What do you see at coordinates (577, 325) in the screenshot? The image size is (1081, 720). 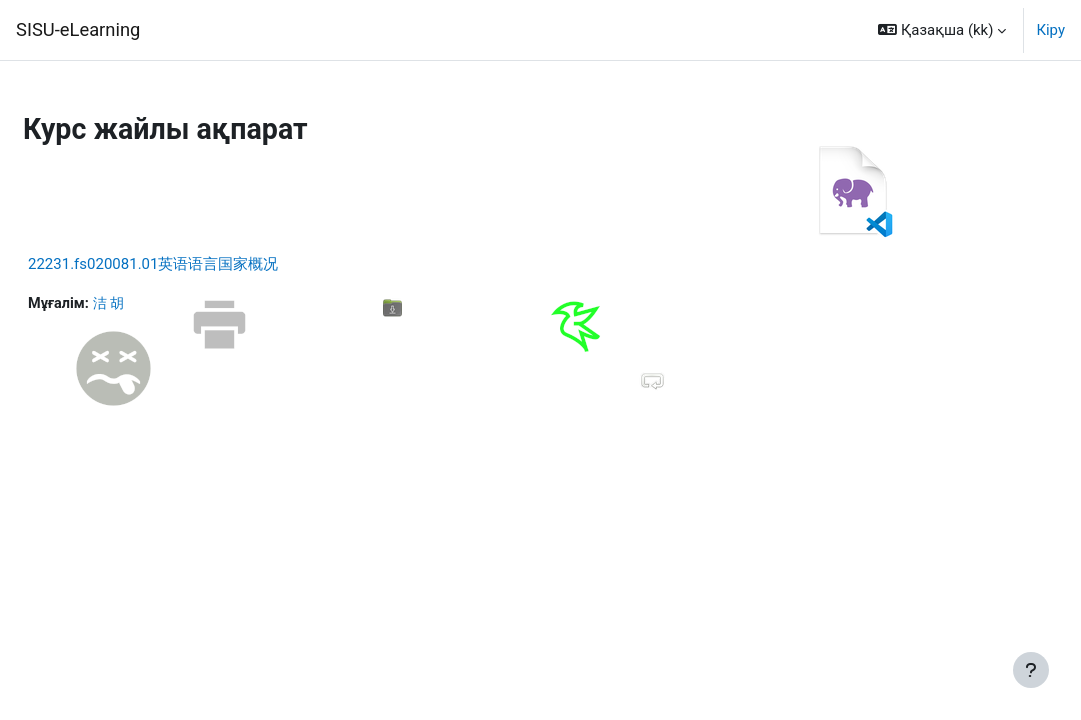 I see `open kate text editor` at bounding box center [577, 325].